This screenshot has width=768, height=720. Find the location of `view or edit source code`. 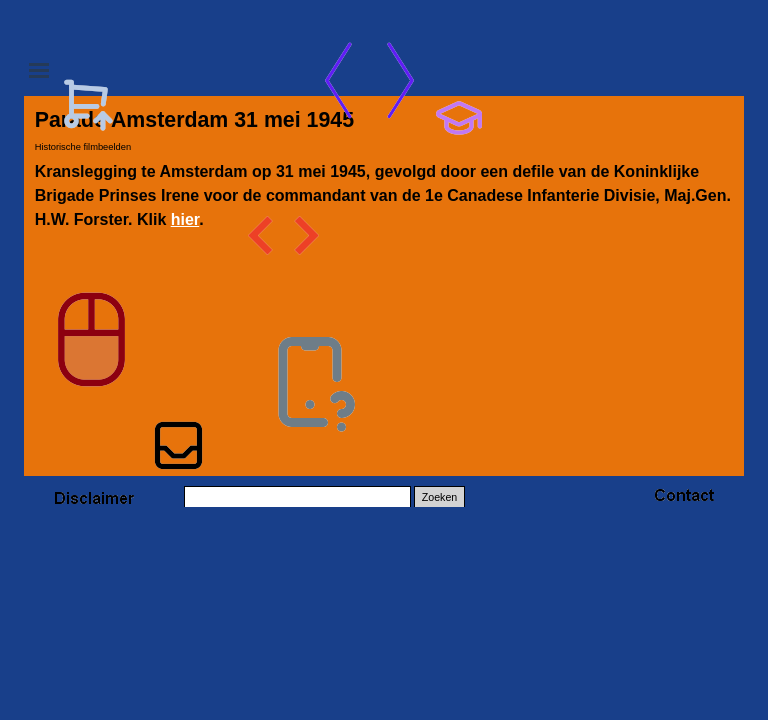

view or edit source code is located at coordinates (283, 235).